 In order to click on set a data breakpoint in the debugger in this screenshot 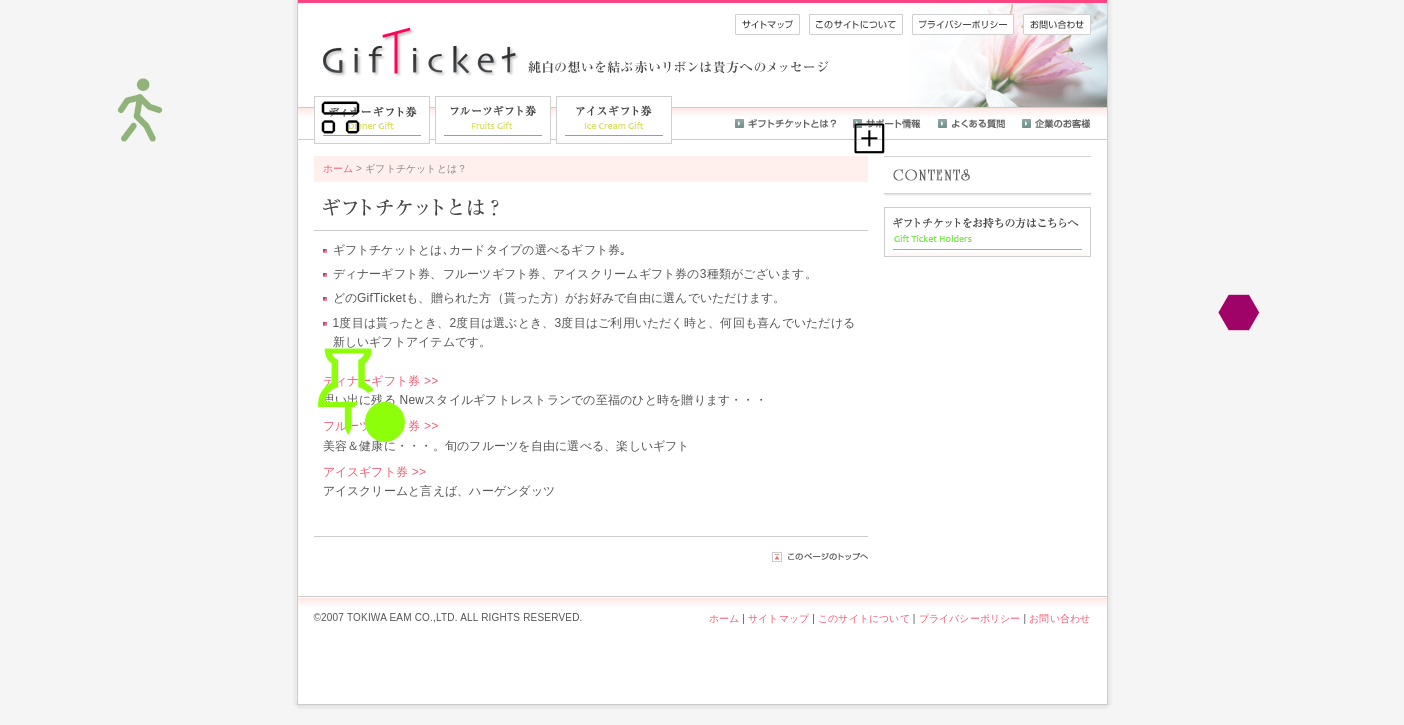, I will do `click(1240, 312)`.